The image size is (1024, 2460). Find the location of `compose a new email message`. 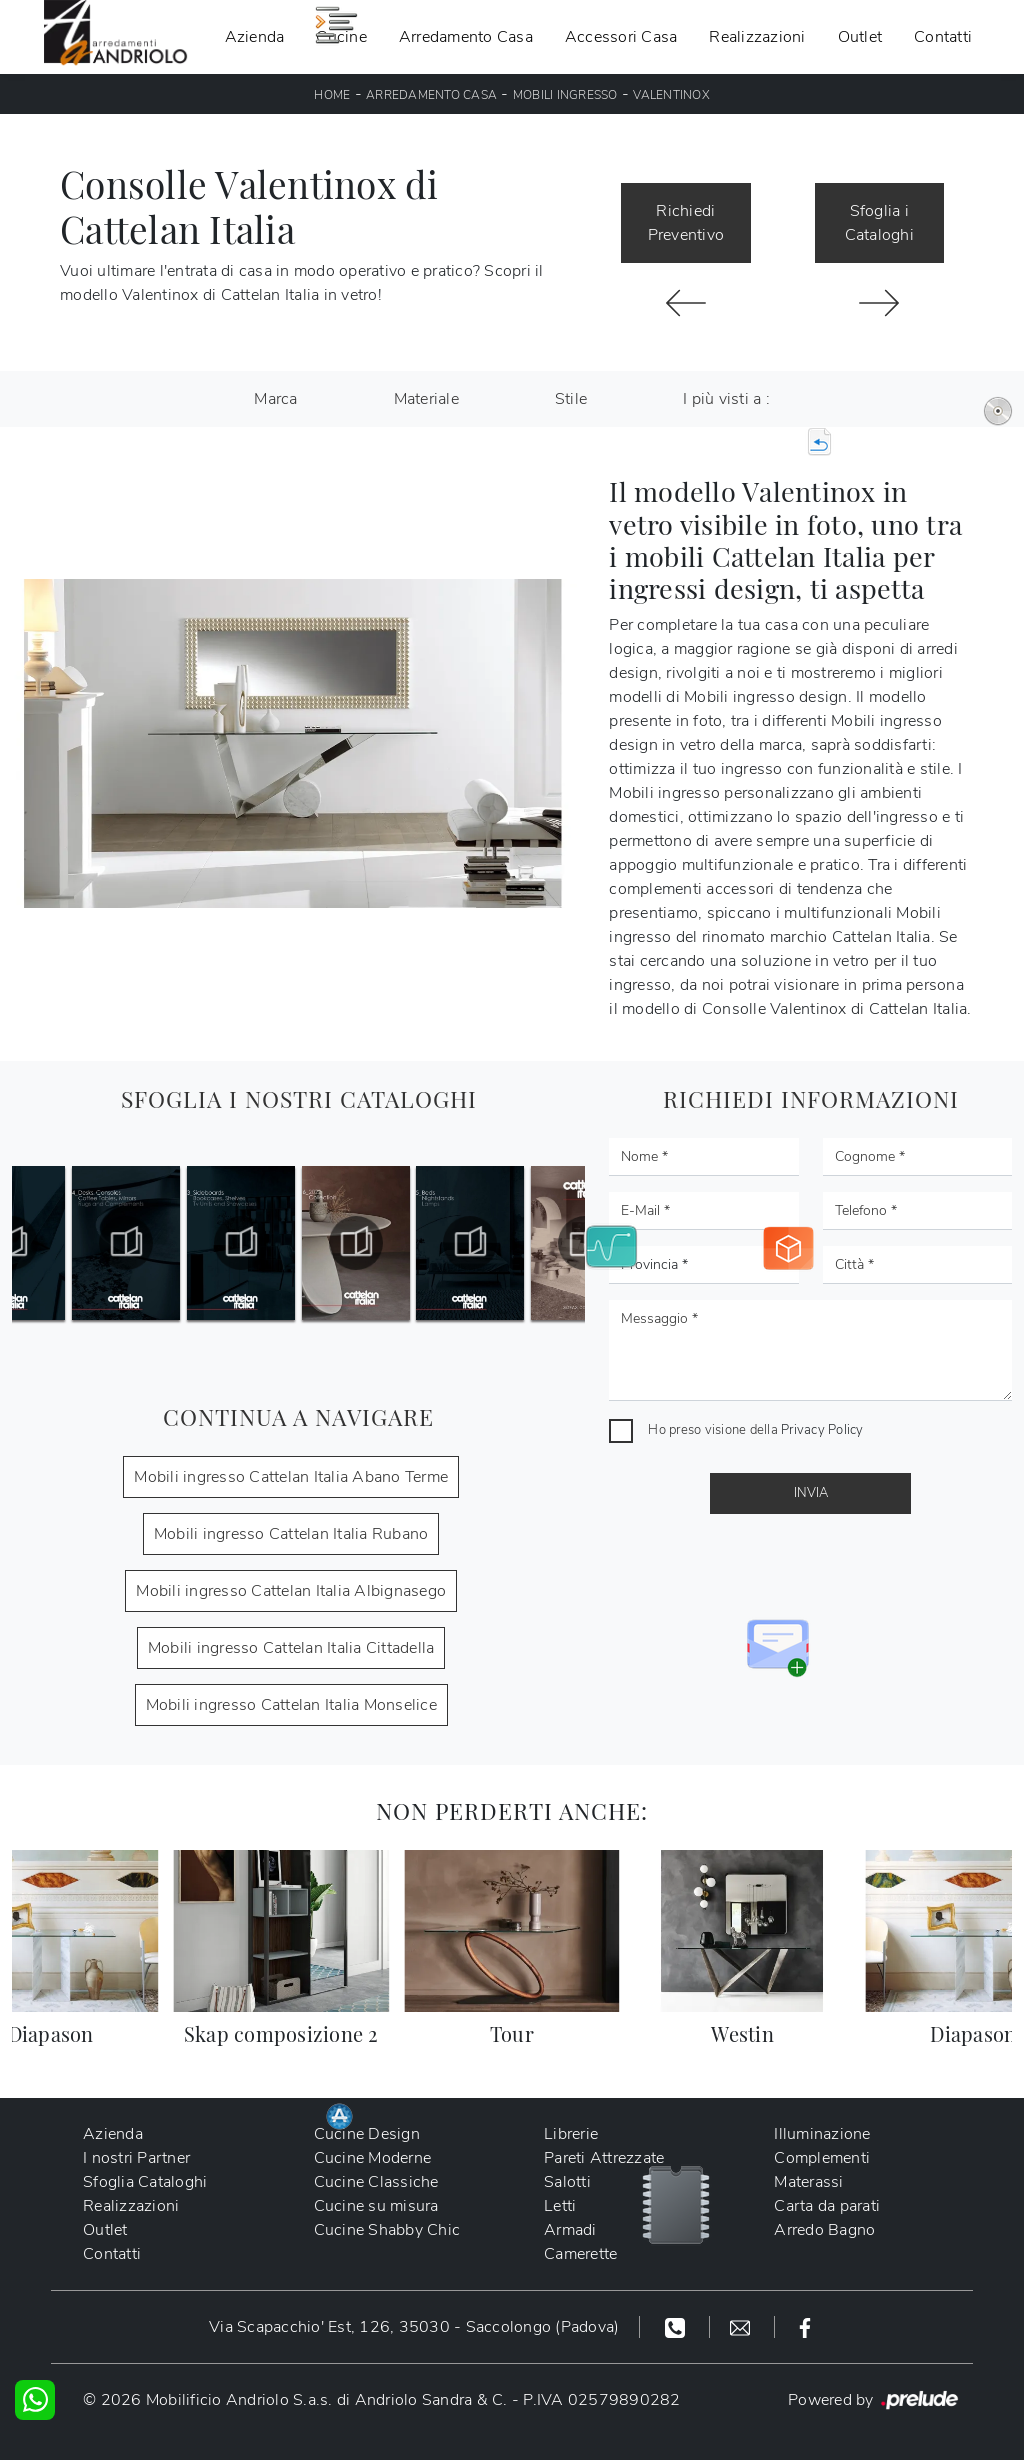

compose a new email message is located at coordinates (778, 1644).